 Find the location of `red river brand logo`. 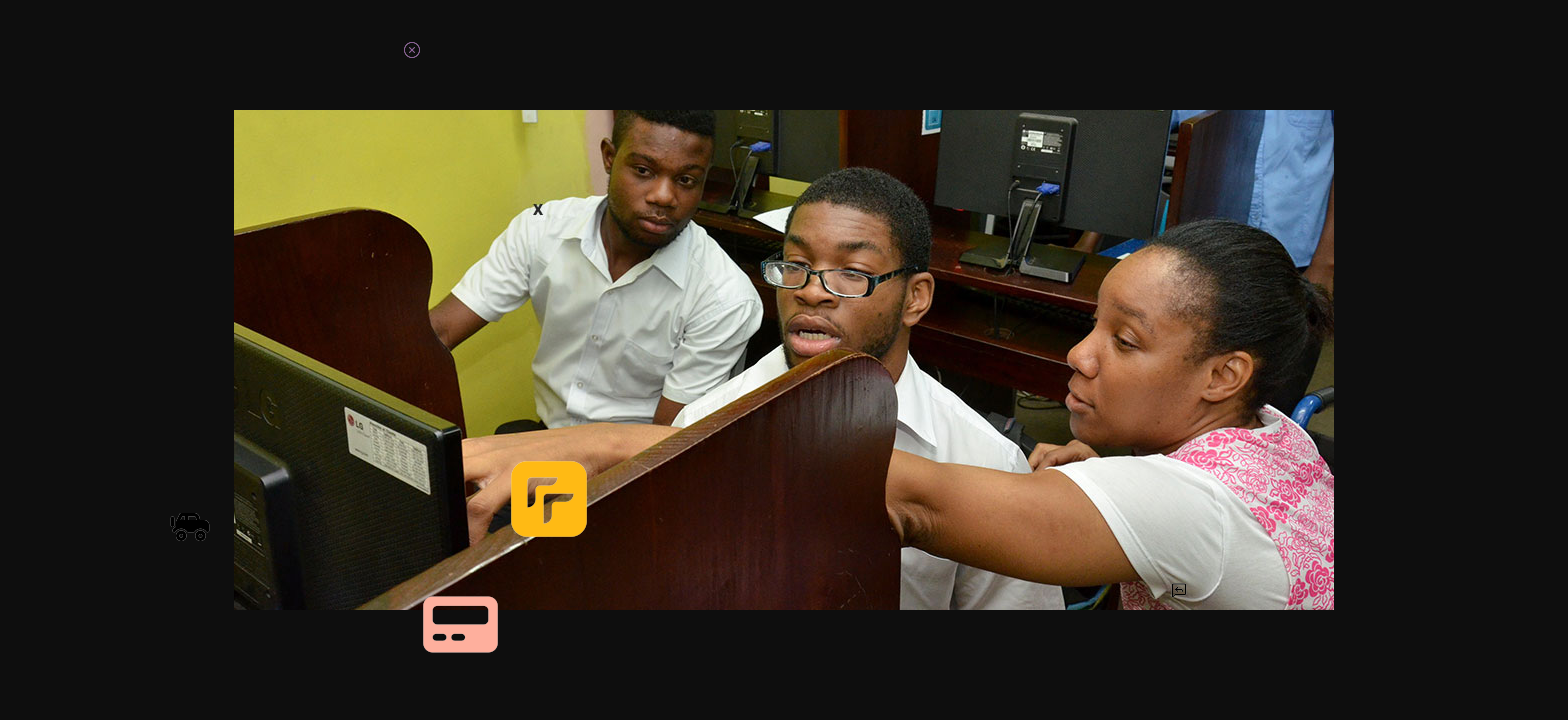

red river brand logo is located at coordinates (549, 499).